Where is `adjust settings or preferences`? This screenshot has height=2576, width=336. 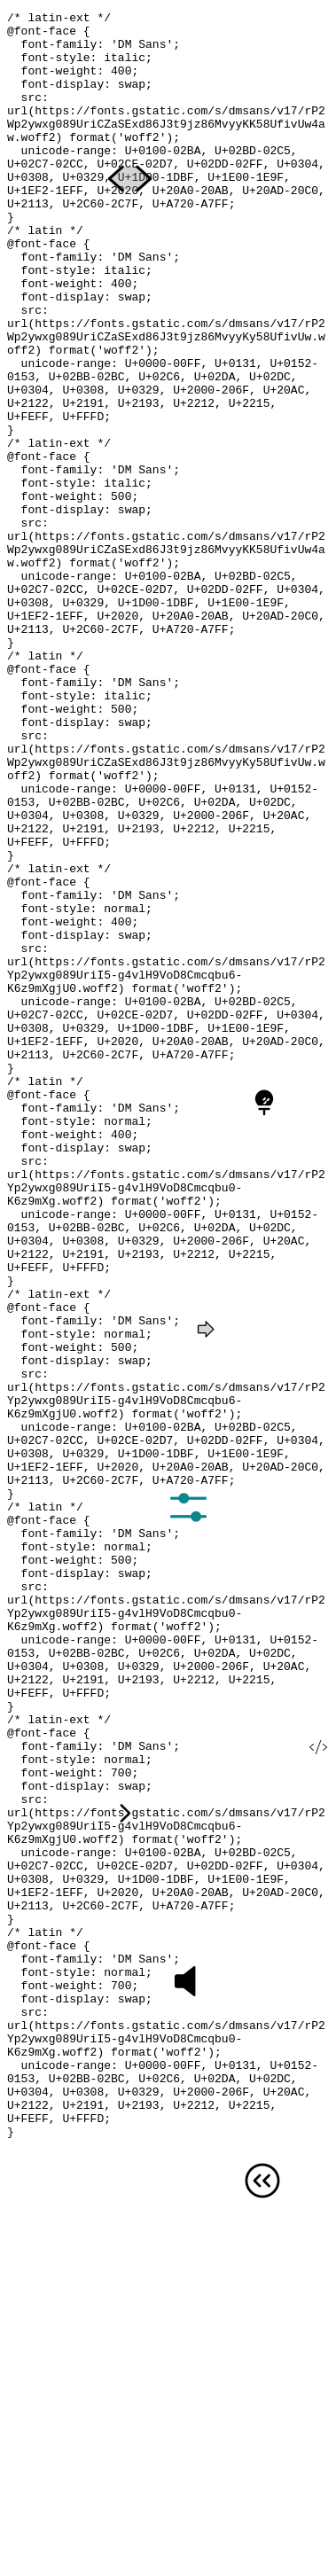 adjust settings or preferences is located at coordinates (188, 1507).